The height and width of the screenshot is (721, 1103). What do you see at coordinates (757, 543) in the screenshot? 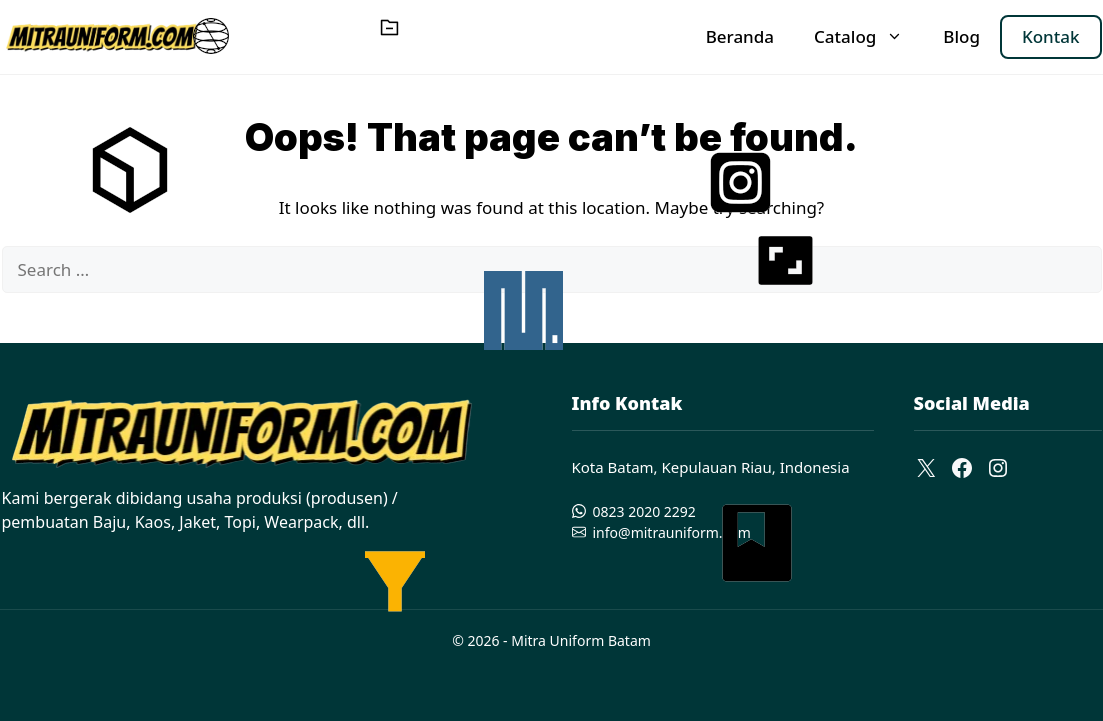
I see `view bookmarked file` at bounding box center [757, 543].